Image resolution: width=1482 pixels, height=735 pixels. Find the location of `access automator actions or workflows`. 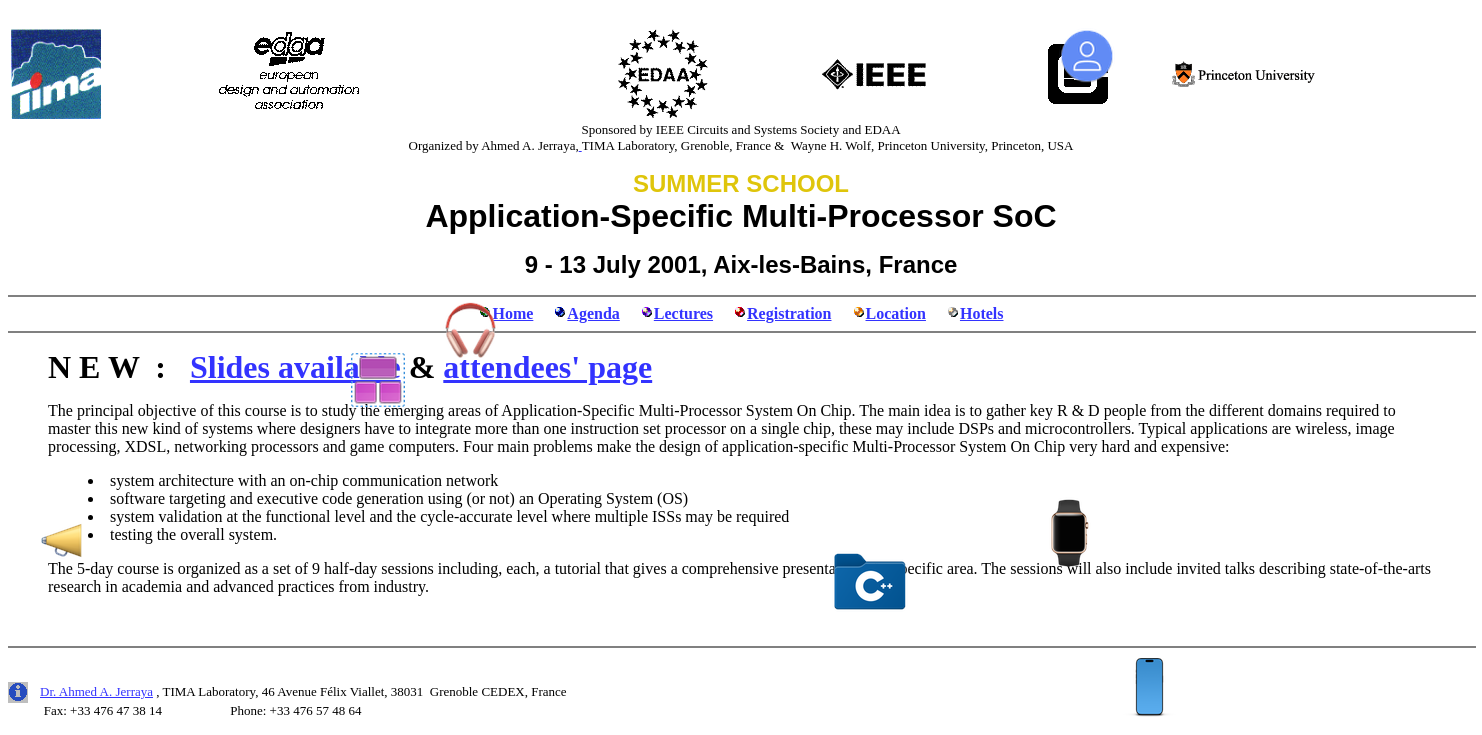

access automator actions or workflows is located at coordinates (62, 540).